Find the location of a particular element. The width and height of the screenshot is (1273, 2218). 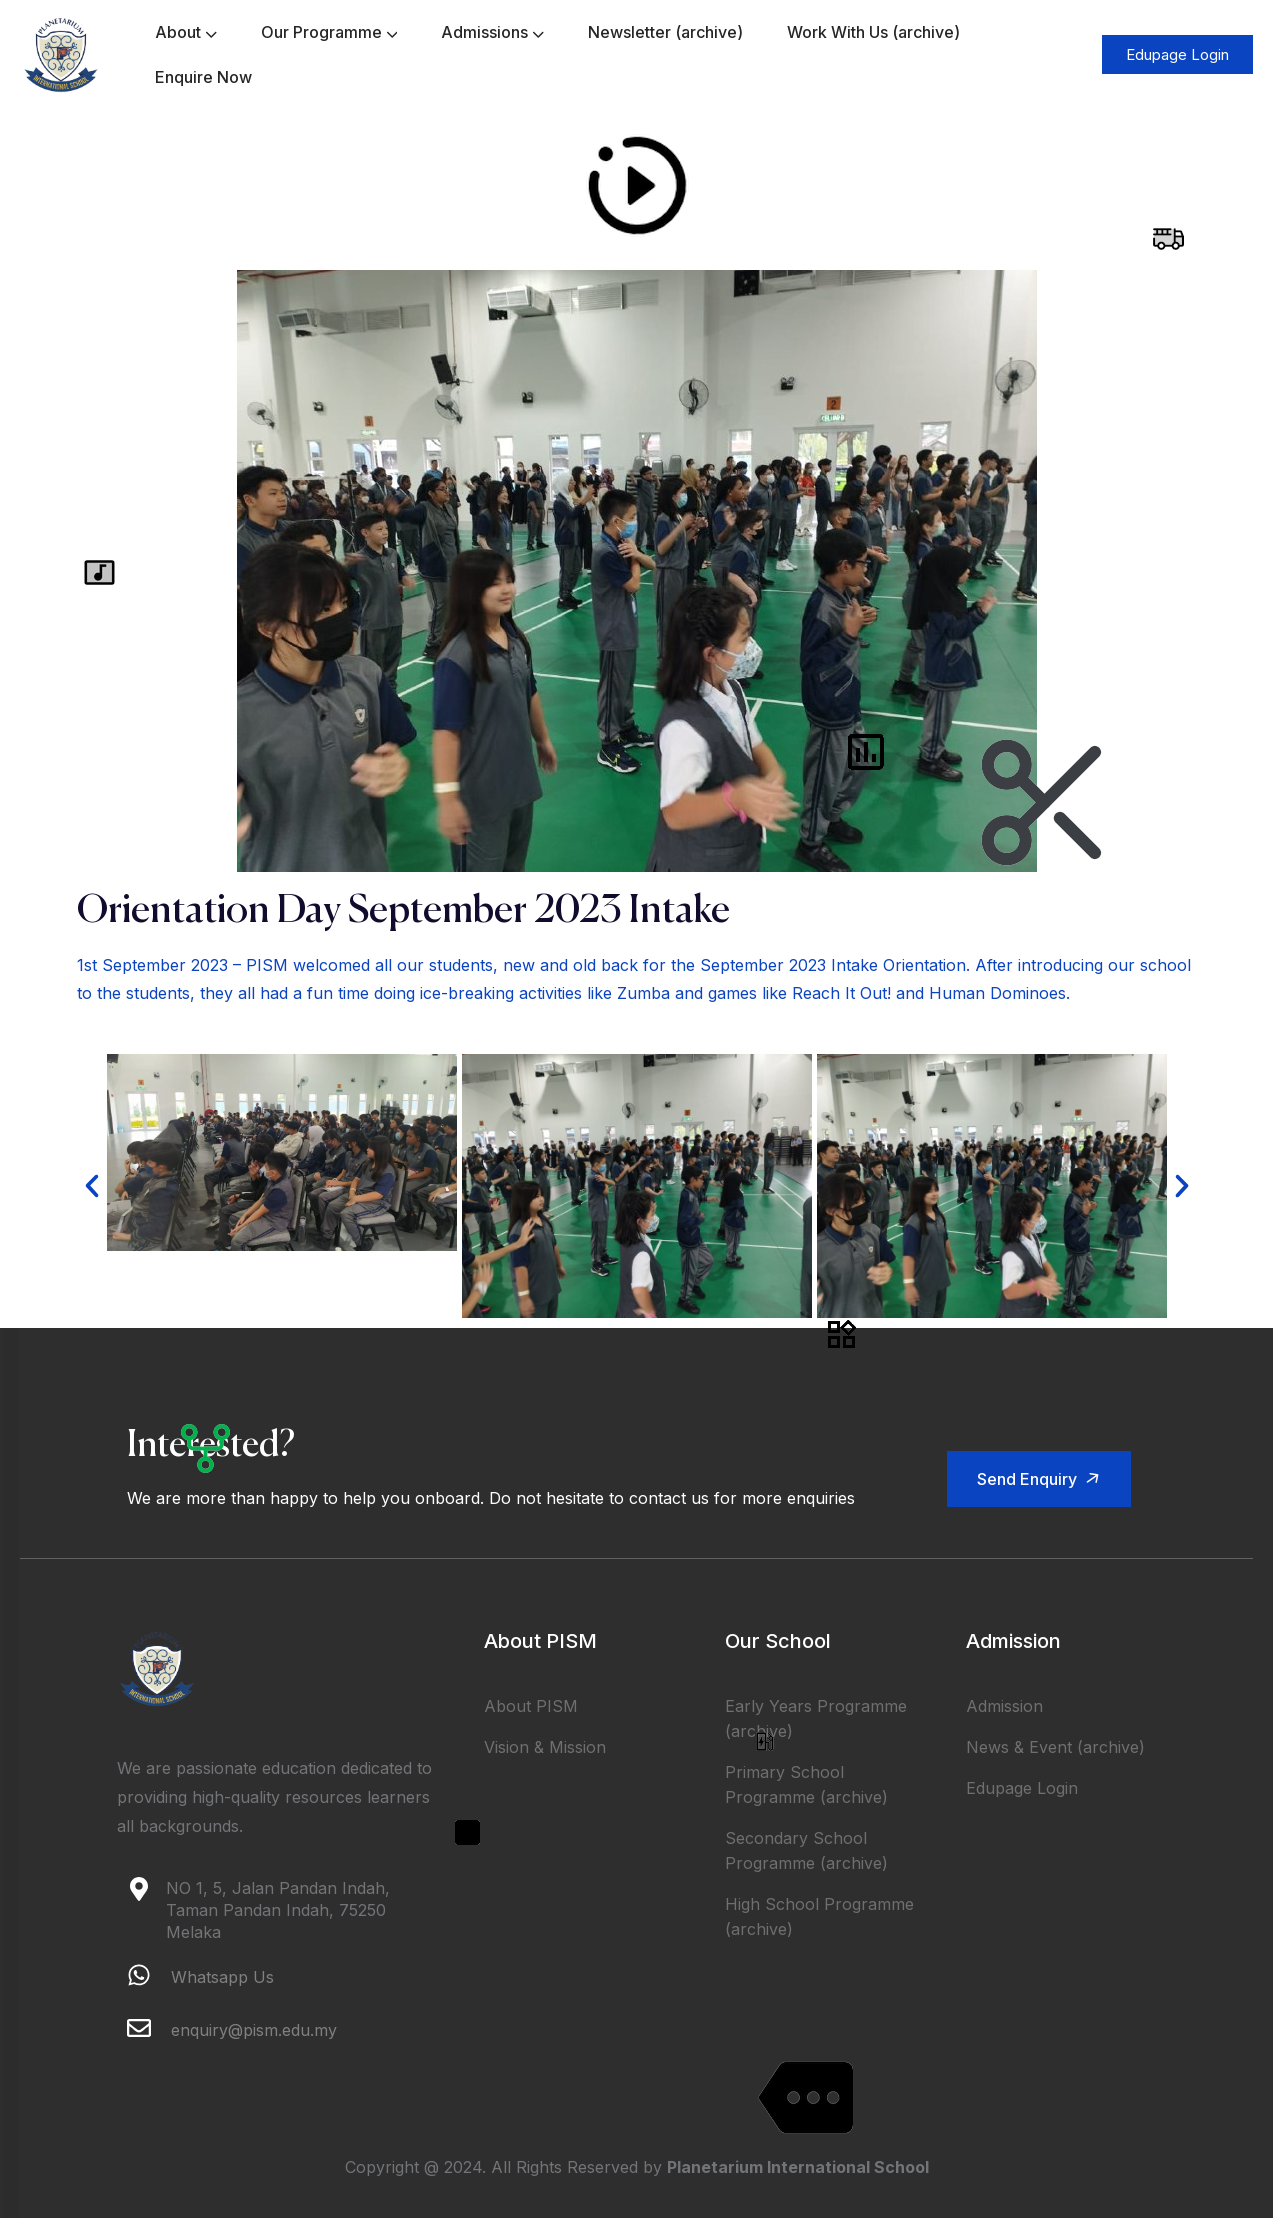

find nearby electric vehicle charging stations is located at coordinates (764, 1741).